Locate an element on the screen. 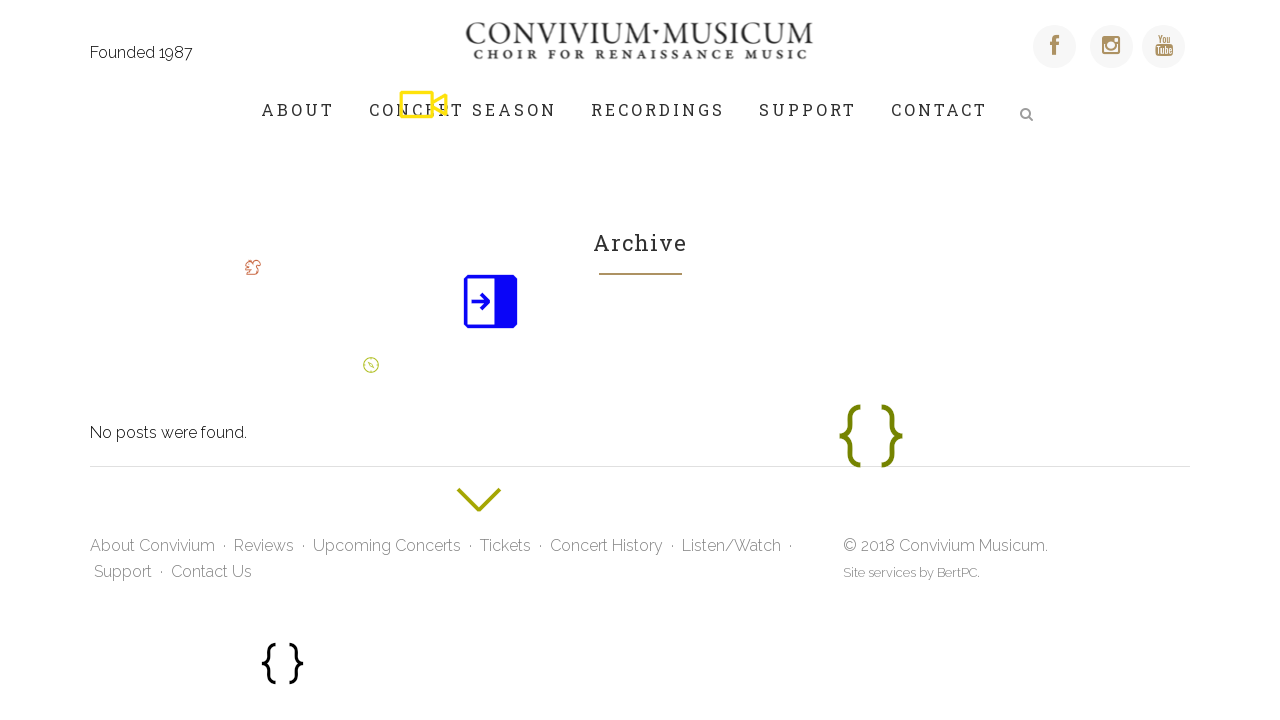 Image resolution: width=1280 pixels, height=720 pixels. start video recording is located at coordinates (423, 104).